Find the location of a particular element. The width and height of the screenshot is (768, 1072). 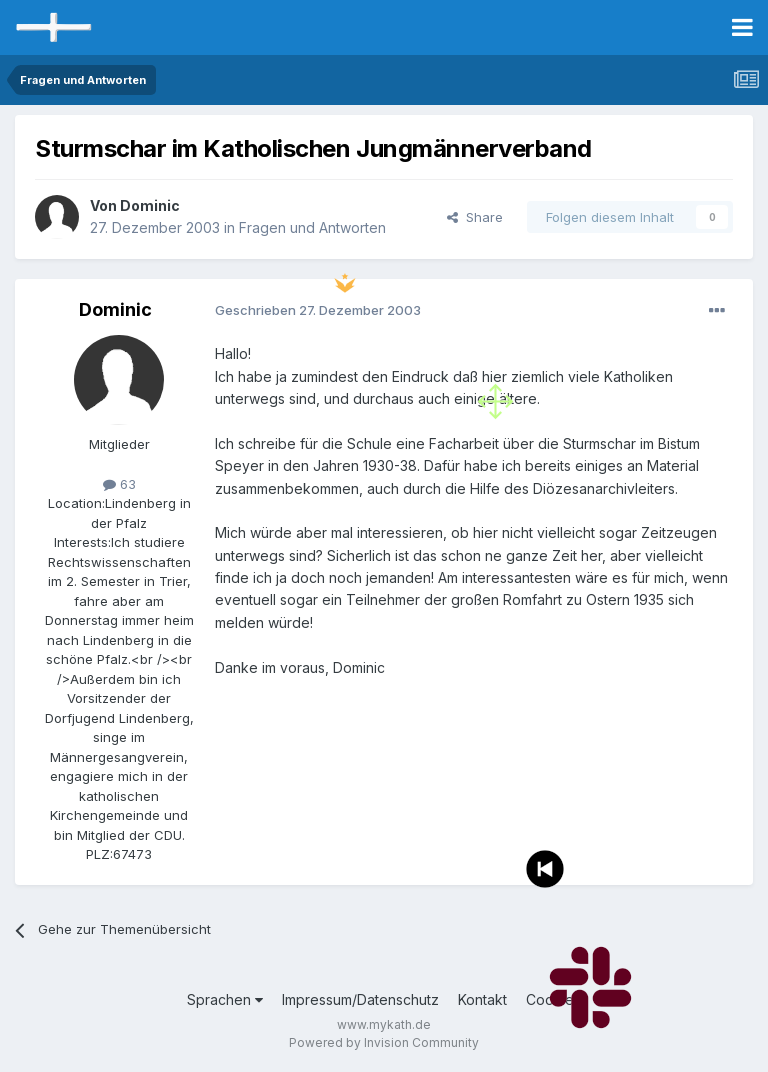

discord hypesquad events badge is located at coordinates (345, 283).